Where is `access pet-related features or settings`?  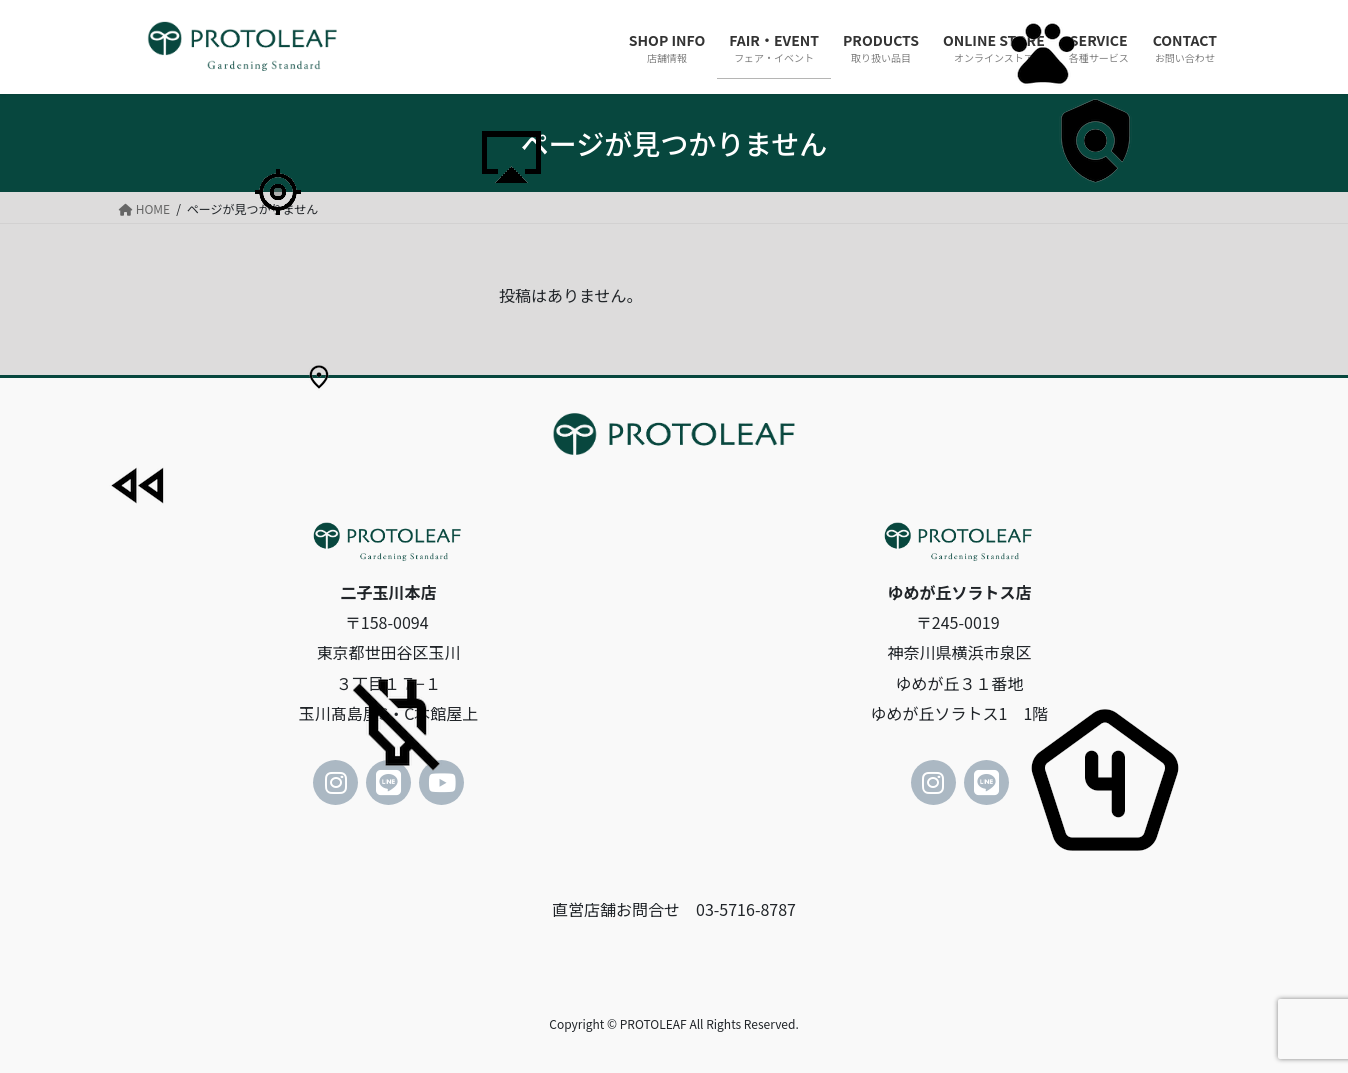
access pet-related features or settings is located at coordinates (1043, 52).